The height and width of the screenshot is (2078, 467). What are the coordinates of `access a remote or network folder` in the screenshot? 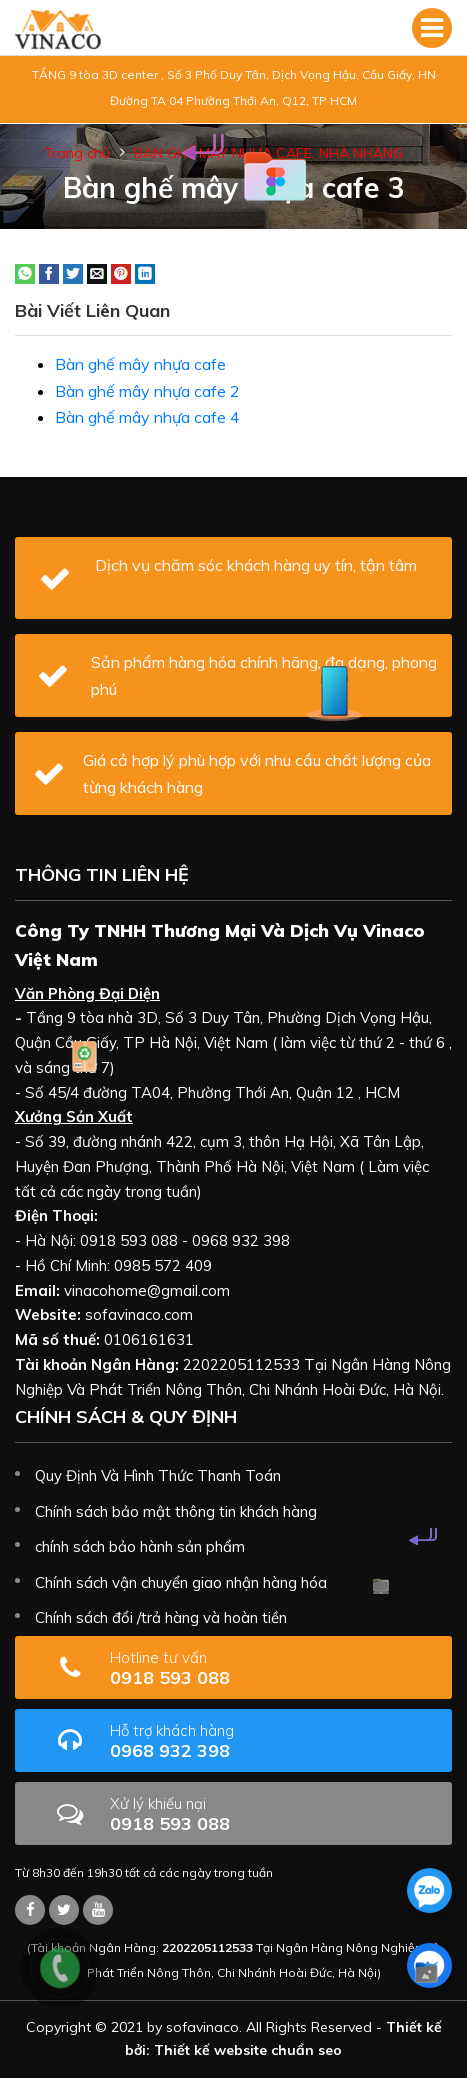 It's located at (381, 1586).